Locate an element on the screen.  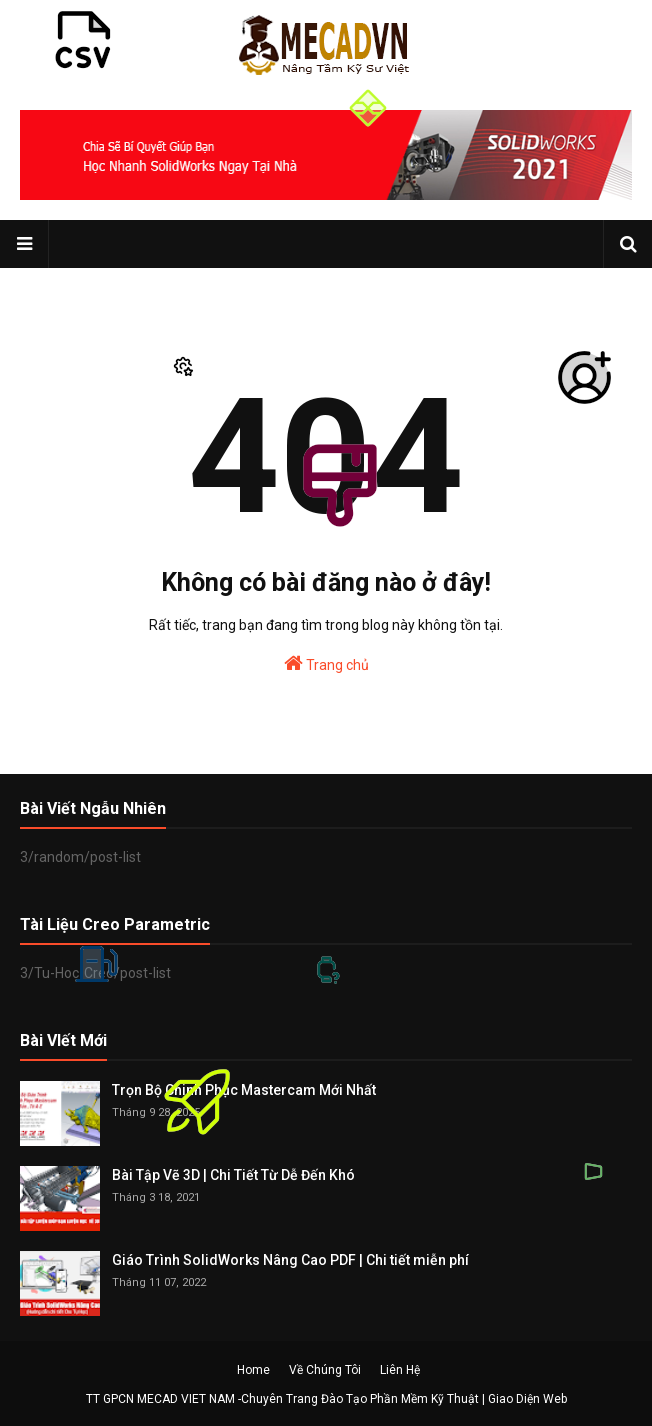
access favorite or starred settings is located at coordinates (183, 366).